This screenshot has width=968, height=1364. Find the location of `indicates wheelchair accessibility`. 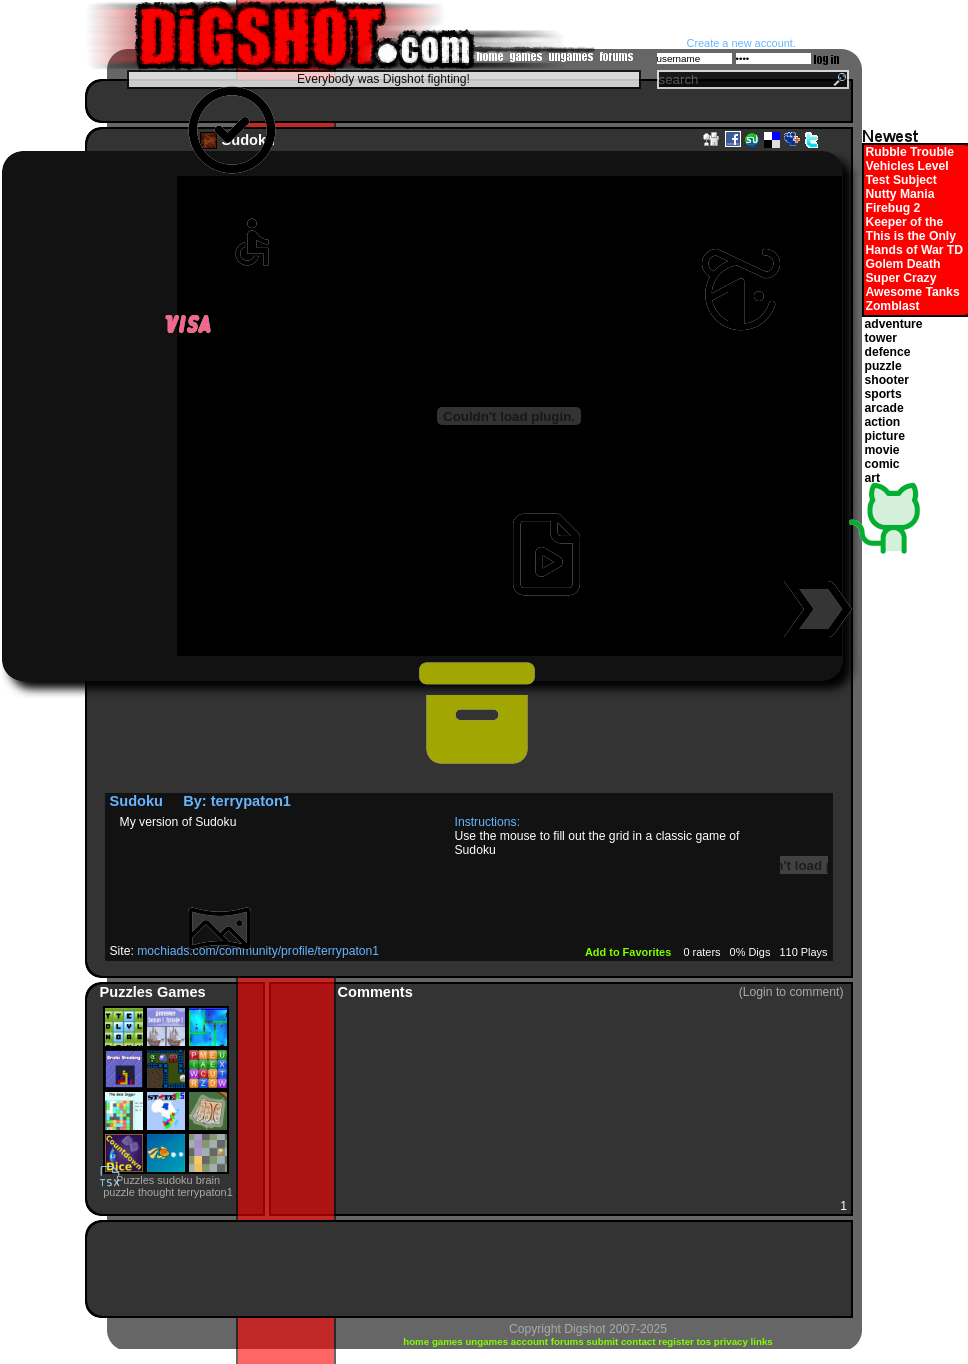

indicates wheelchair accessibility is located at coordinates (252, 242).